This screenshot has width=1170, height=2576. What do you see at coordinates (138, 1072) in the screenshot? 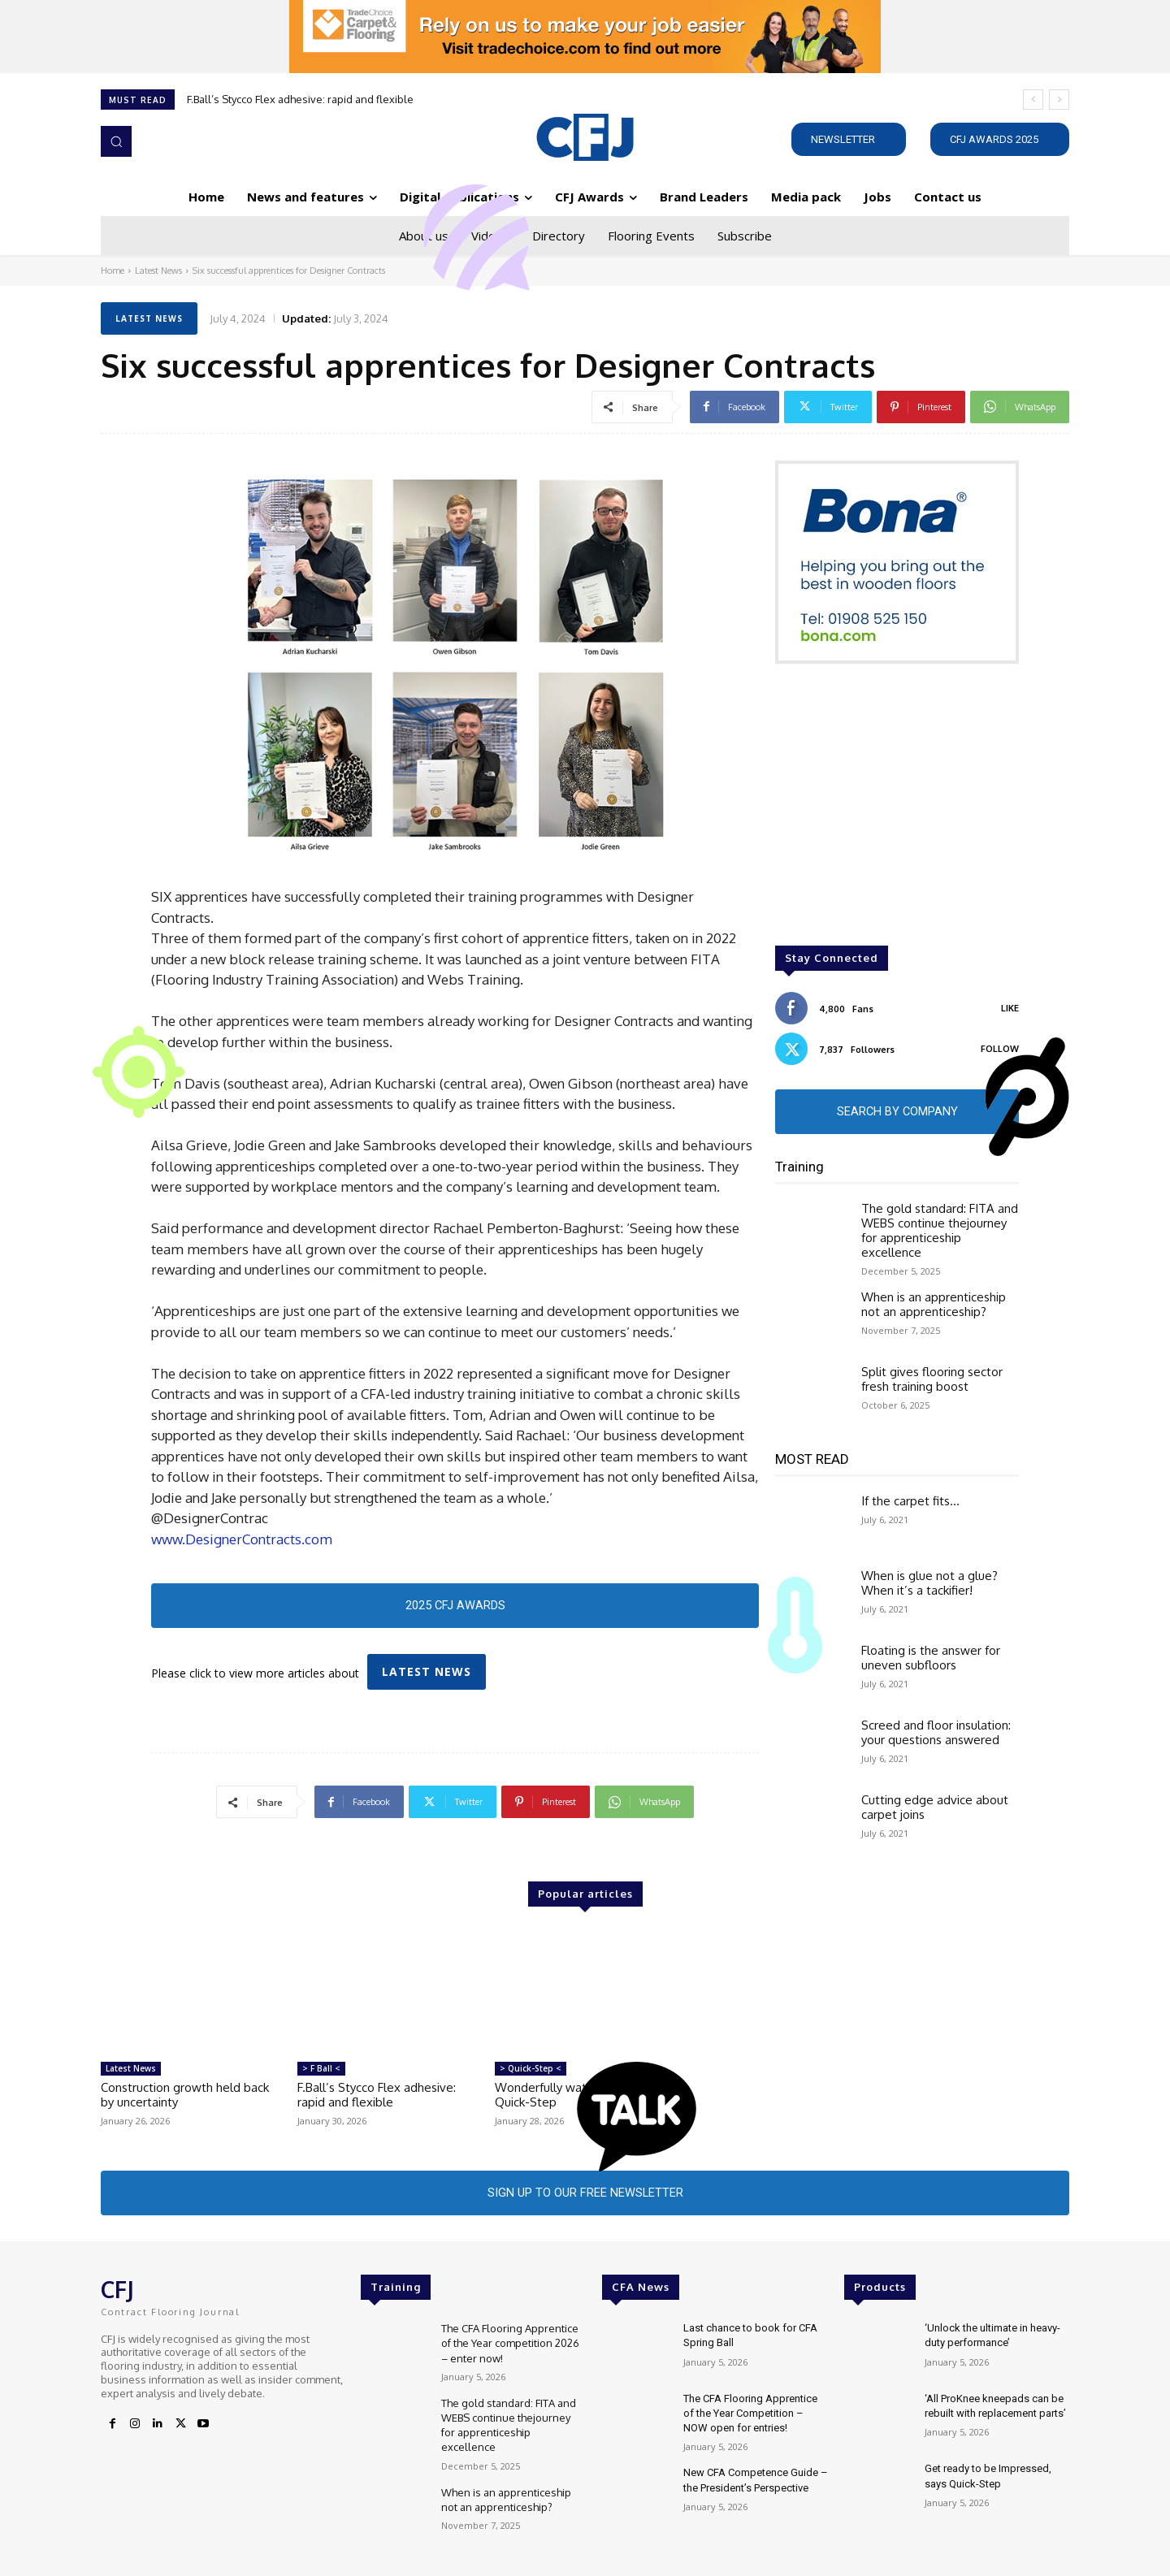
I see `view current location` at bounding box center [138, 1072].